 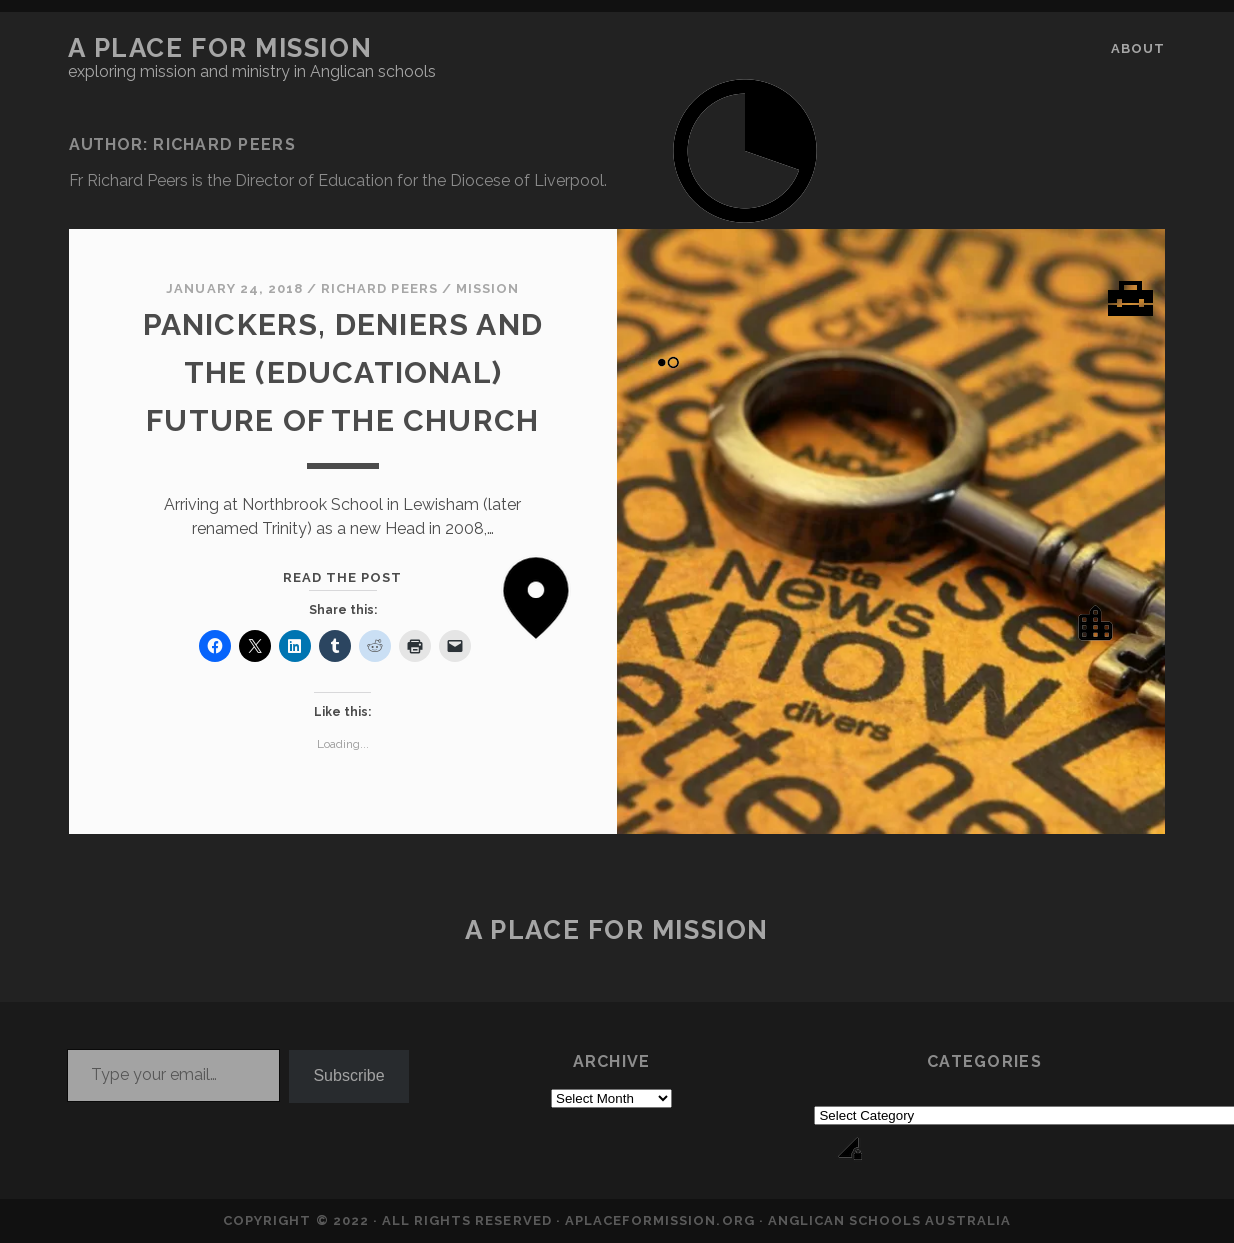 What do you see at coordinates (1130, 298) in the screenshot?
I see `access home repair services` at bounding box center [1130, 298].